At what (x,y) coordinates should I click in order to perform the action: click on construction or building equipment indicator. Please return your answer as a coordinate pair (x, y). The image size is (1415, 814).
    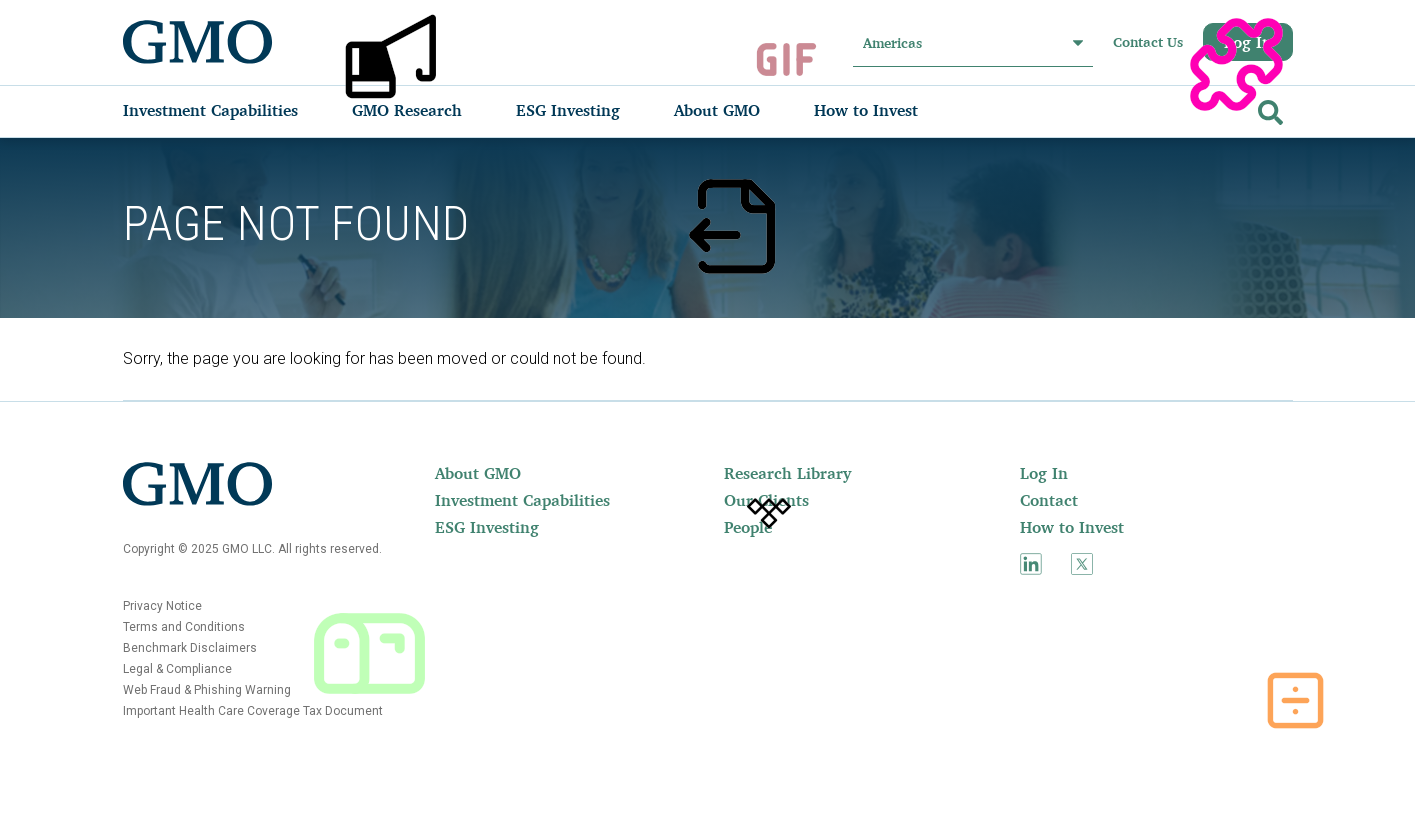
    Looking at the image, I should click on (392, 61).